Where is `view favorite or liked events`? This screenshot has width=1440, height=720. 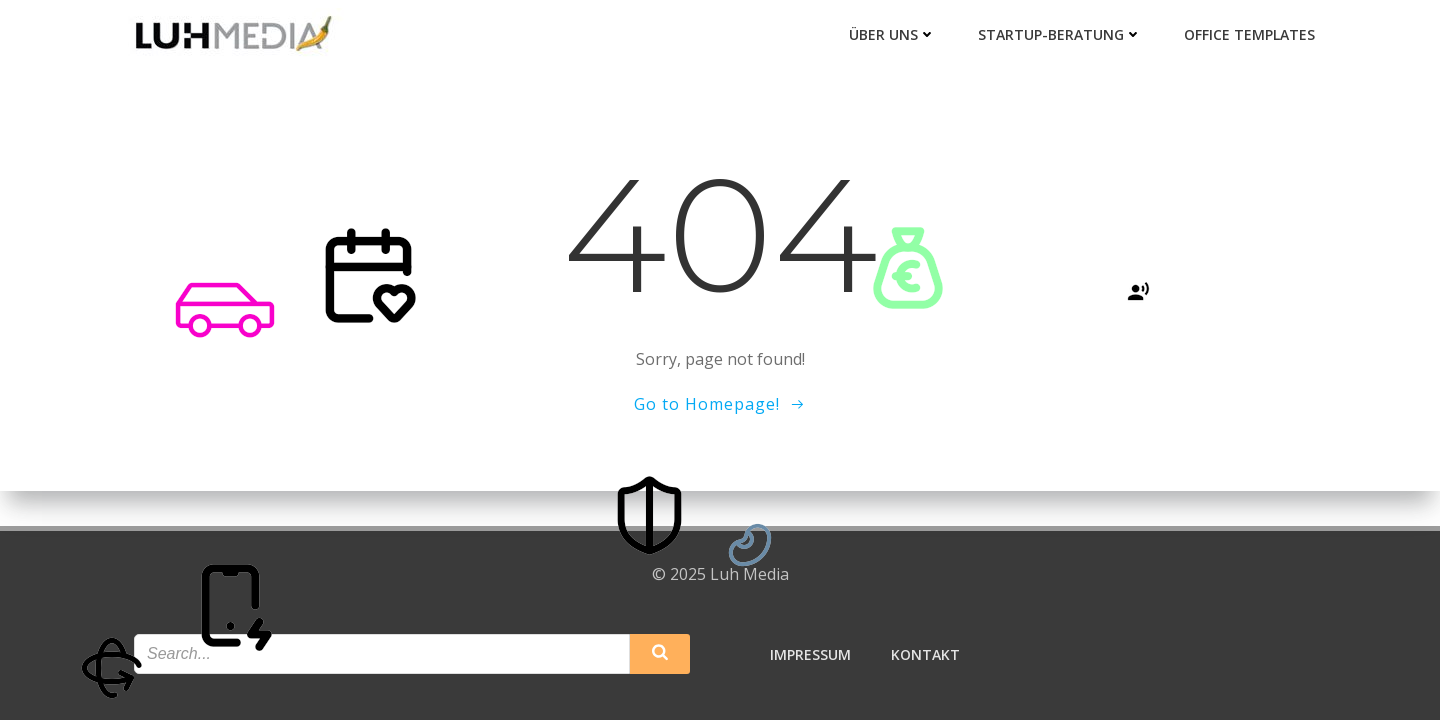
view favorite or liked events is located at coordinates (368, 275).